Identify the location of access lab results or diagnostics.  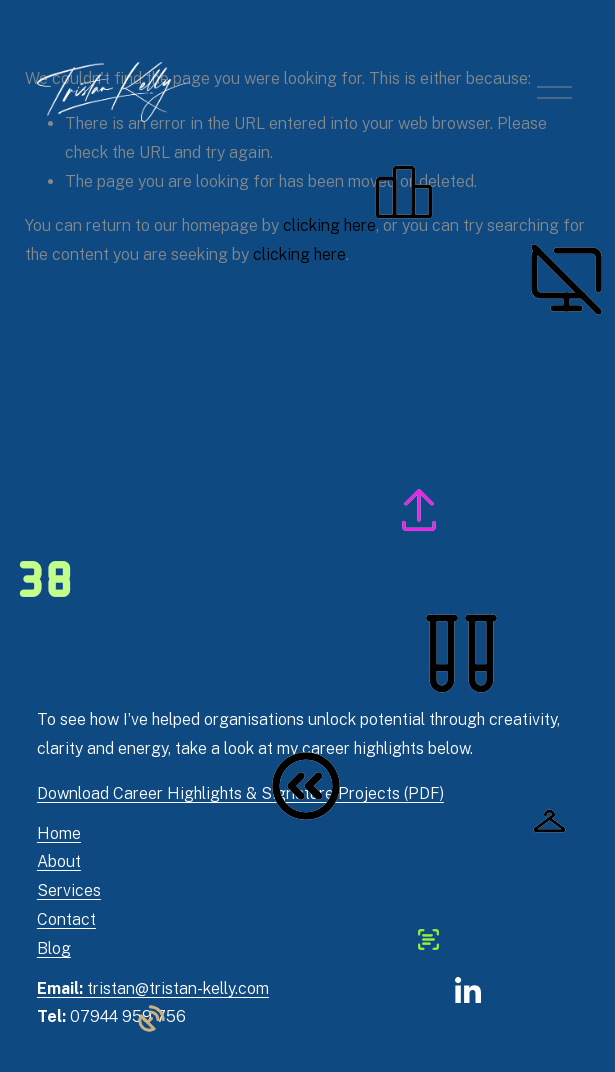
(461, 653).